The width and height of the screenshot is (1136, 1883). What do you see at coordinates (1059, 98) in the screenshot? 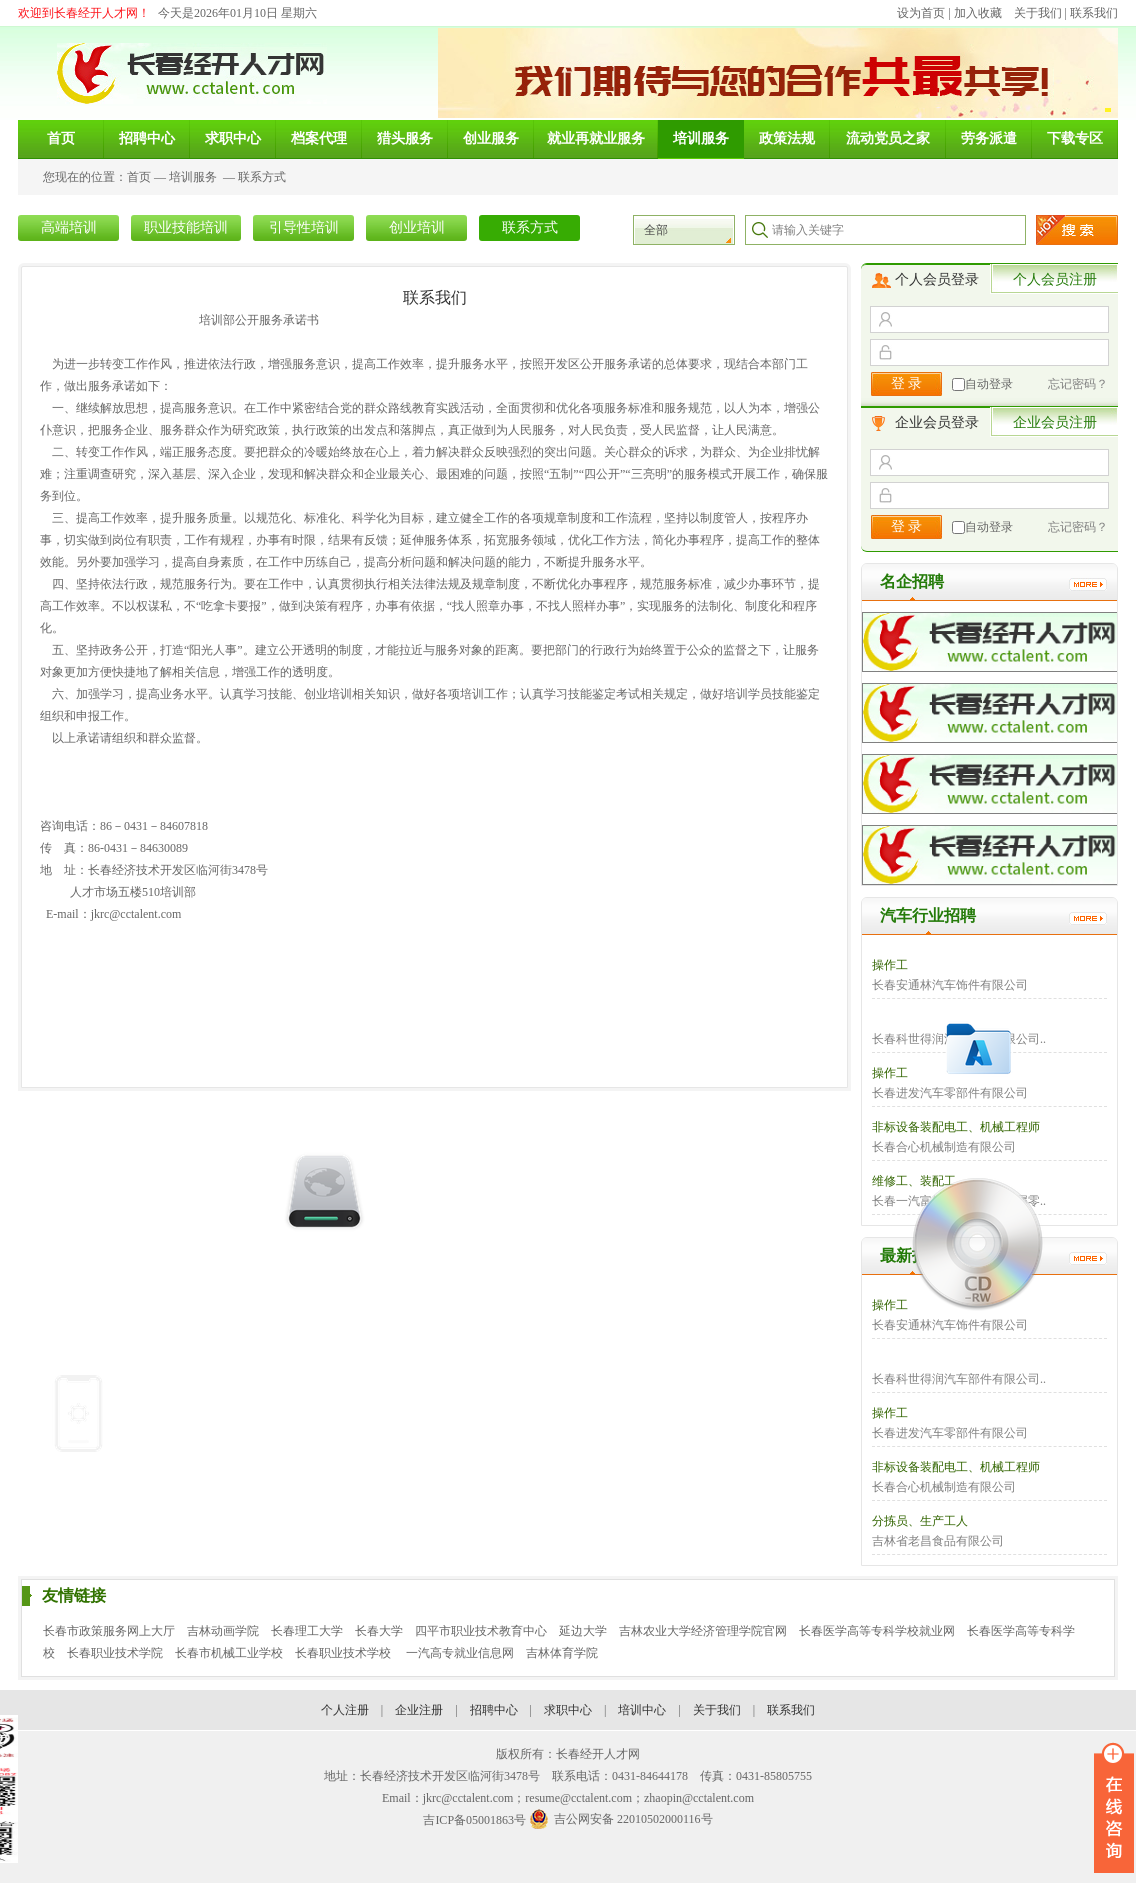
I see `open the Books app` at bounding box center [1059, 98].